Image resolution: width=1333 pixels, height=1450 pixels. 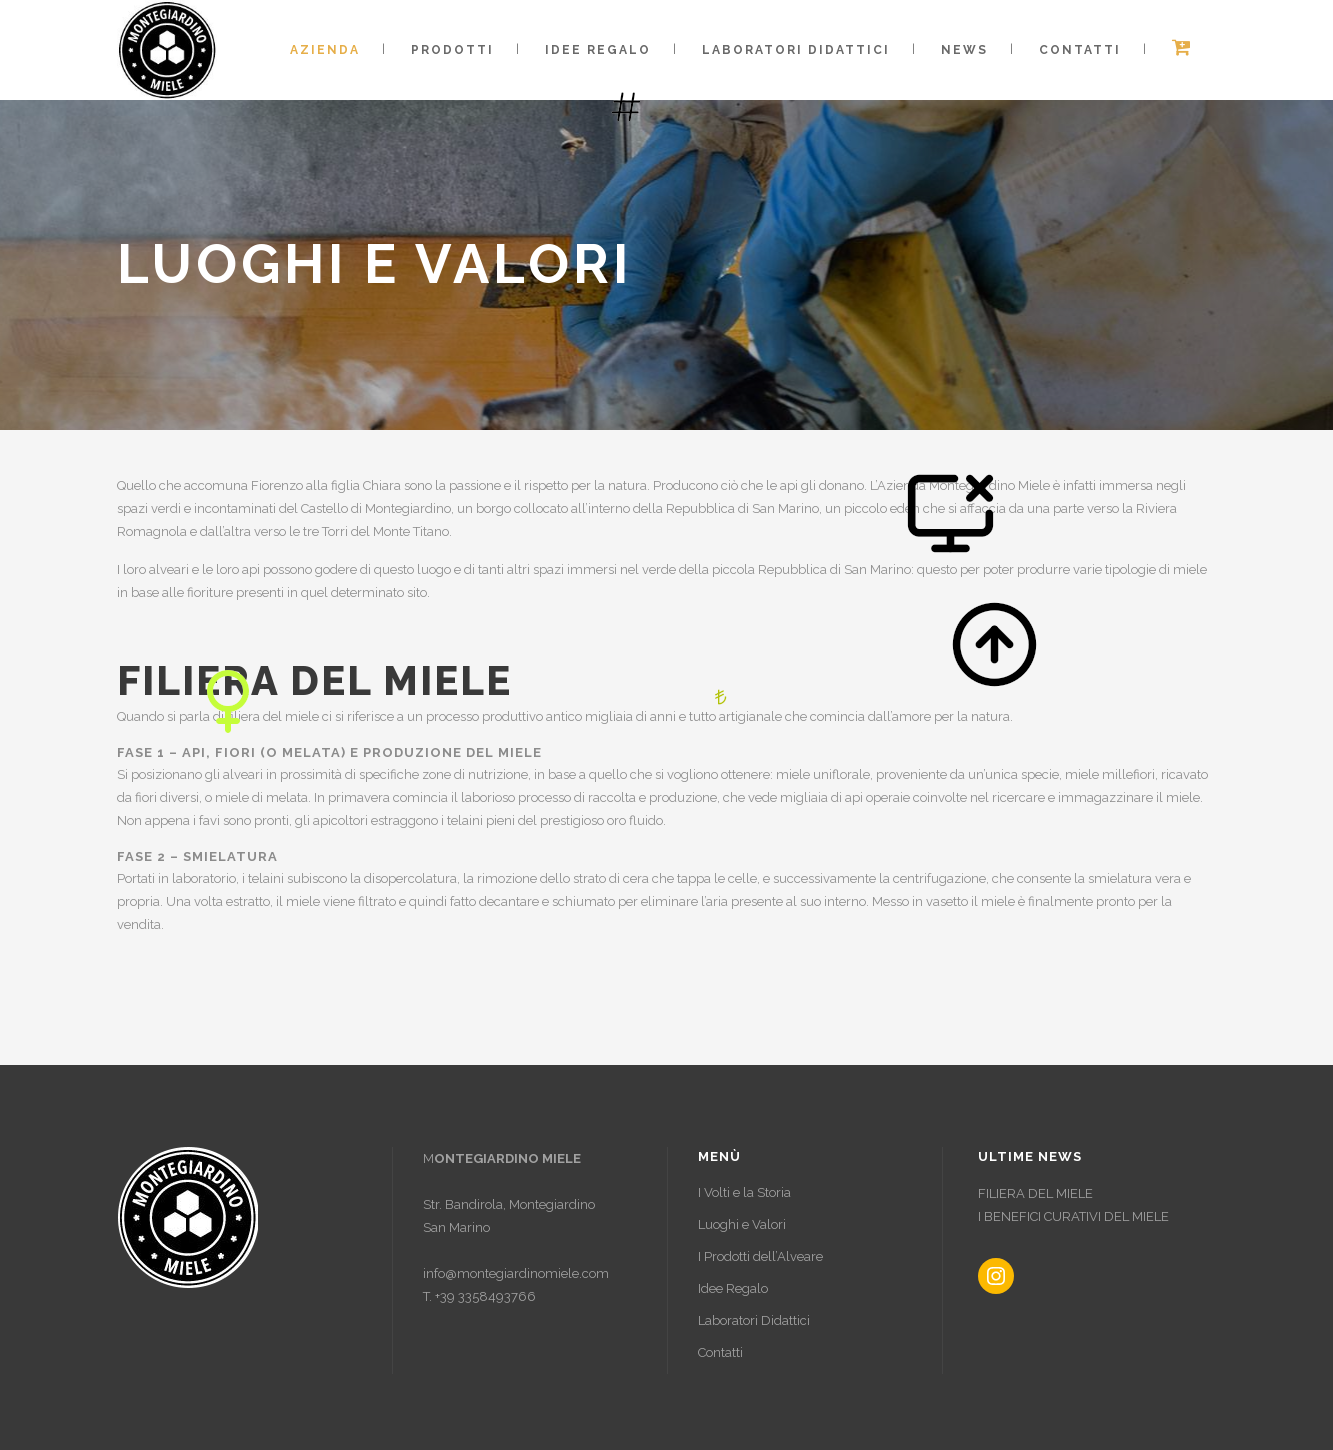 I want to click on view or select Turkish lira currency, so click(x=721, y=697).